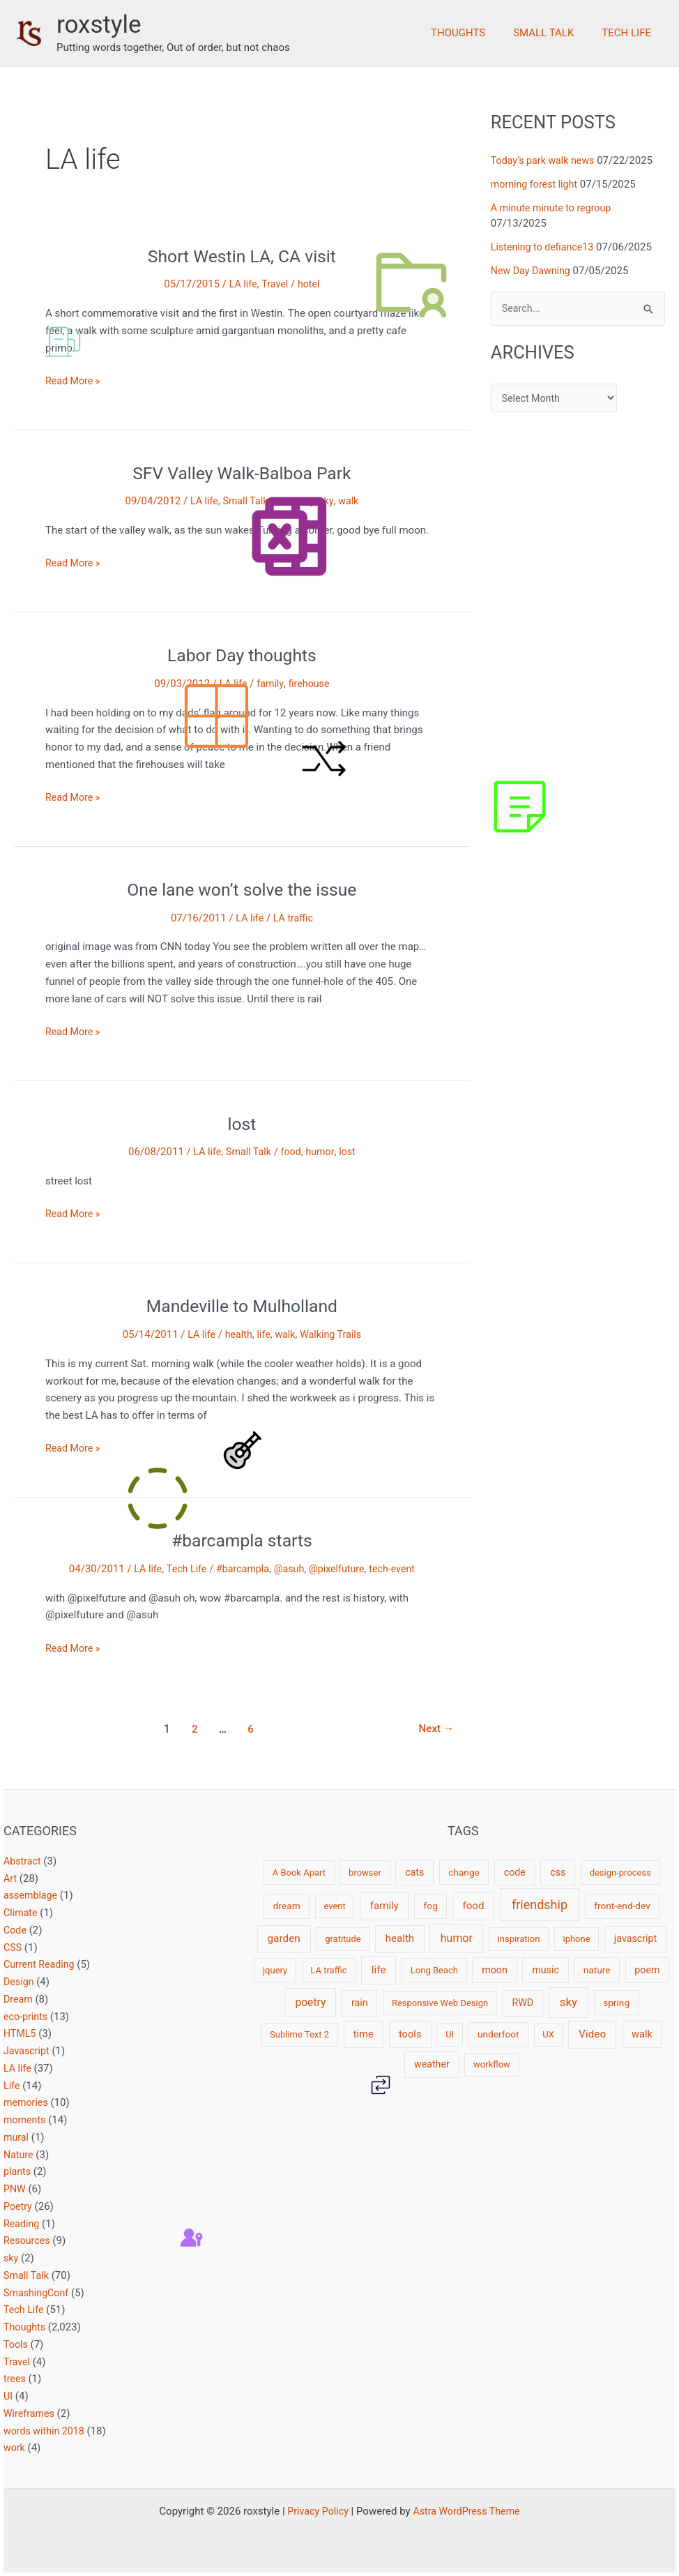 Image resolution: width=679 pixels, height=2576 pixels. Describe the element at coordinates (242, 1450) in the screenshot. I see `access music or audio content` at that location.